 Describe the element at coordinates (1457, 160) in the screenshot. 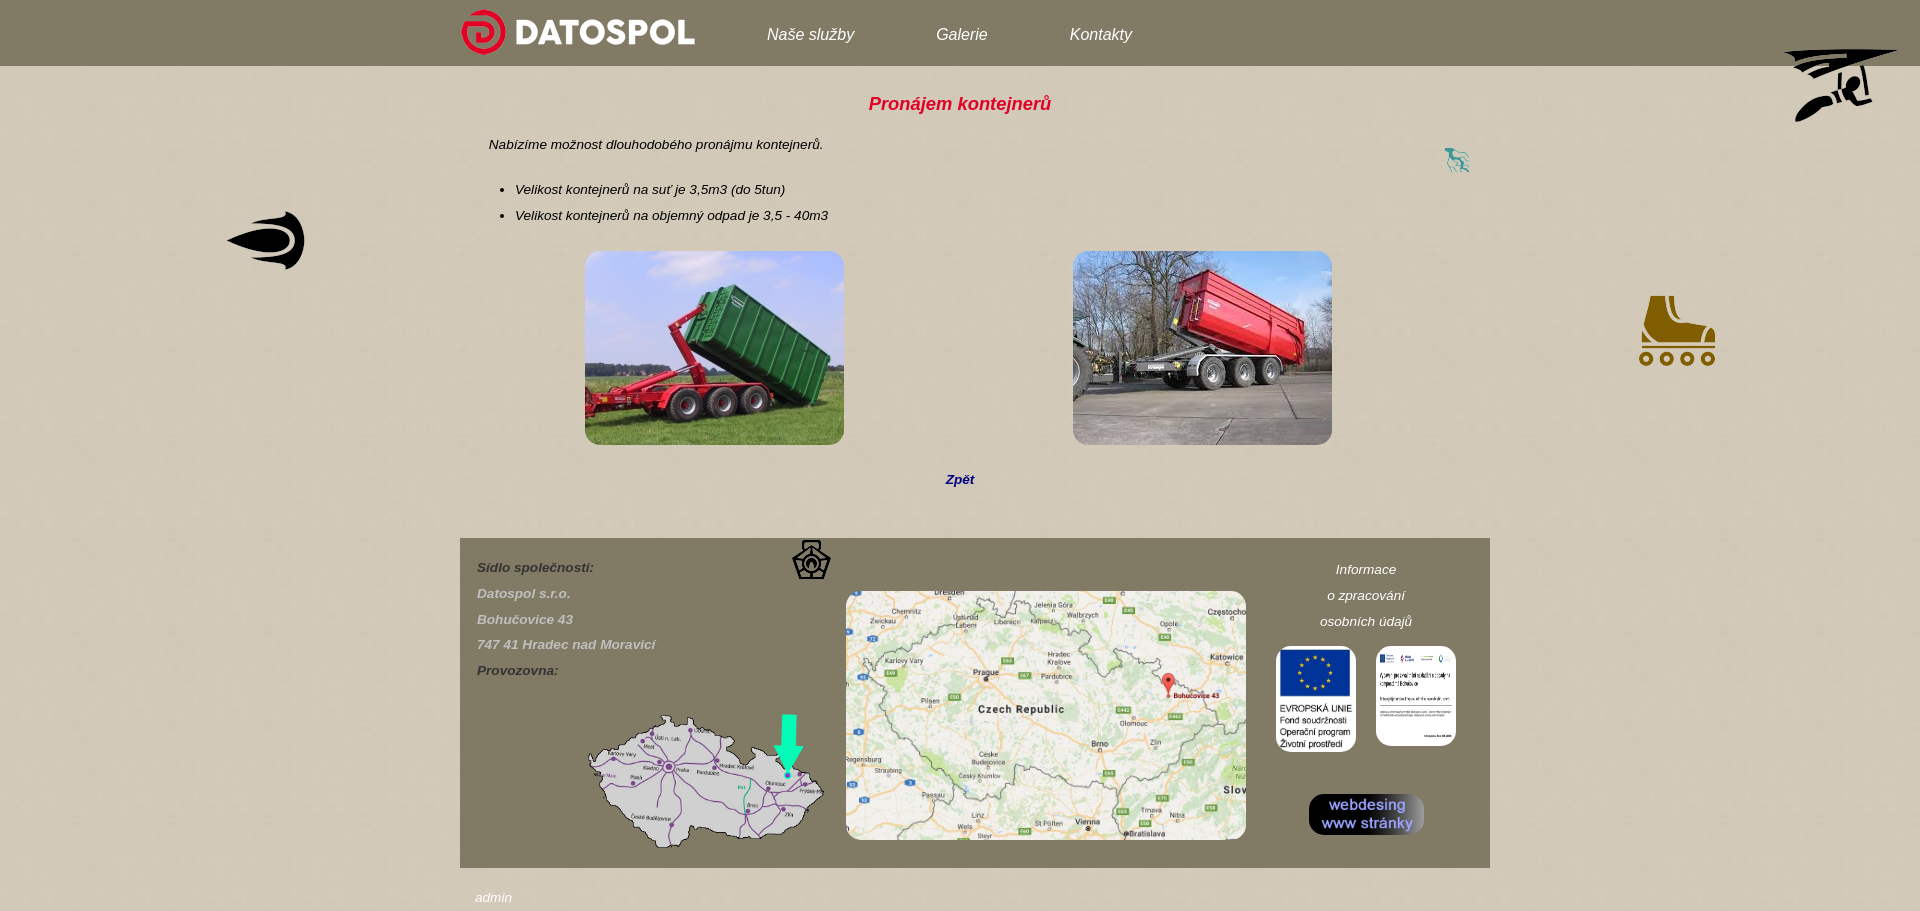

I see `indicates lightning damage or electric attack ability` at that location.